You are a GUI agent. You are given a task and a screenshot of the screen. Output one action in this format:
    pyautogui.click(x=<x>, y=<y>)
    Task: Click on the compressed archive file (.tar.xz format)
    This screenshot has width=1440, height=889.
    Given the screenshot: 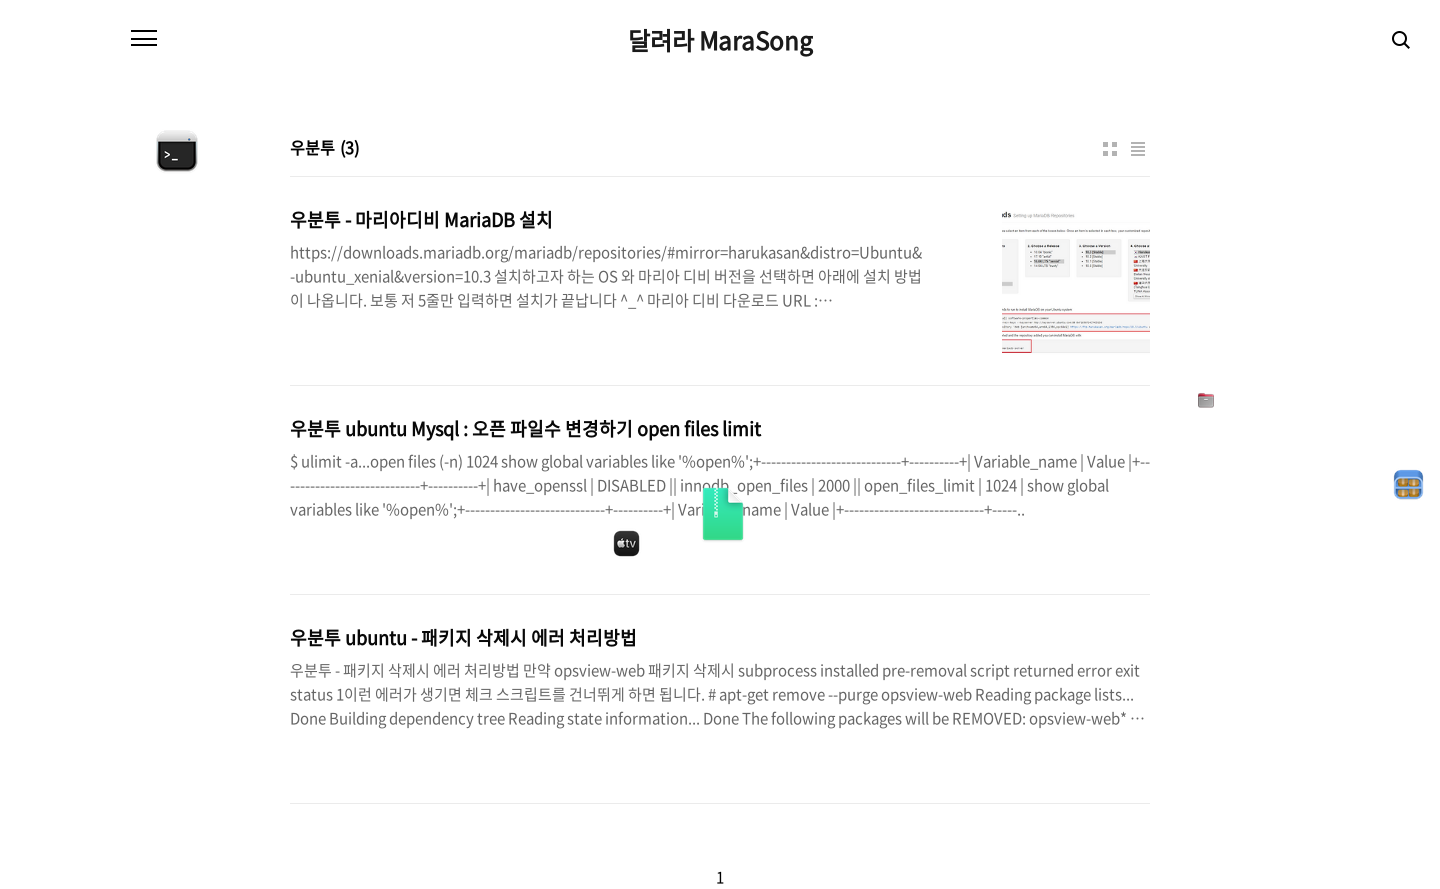 What is the action you would take?
    pyautogui.click(x=723, y=515)
    